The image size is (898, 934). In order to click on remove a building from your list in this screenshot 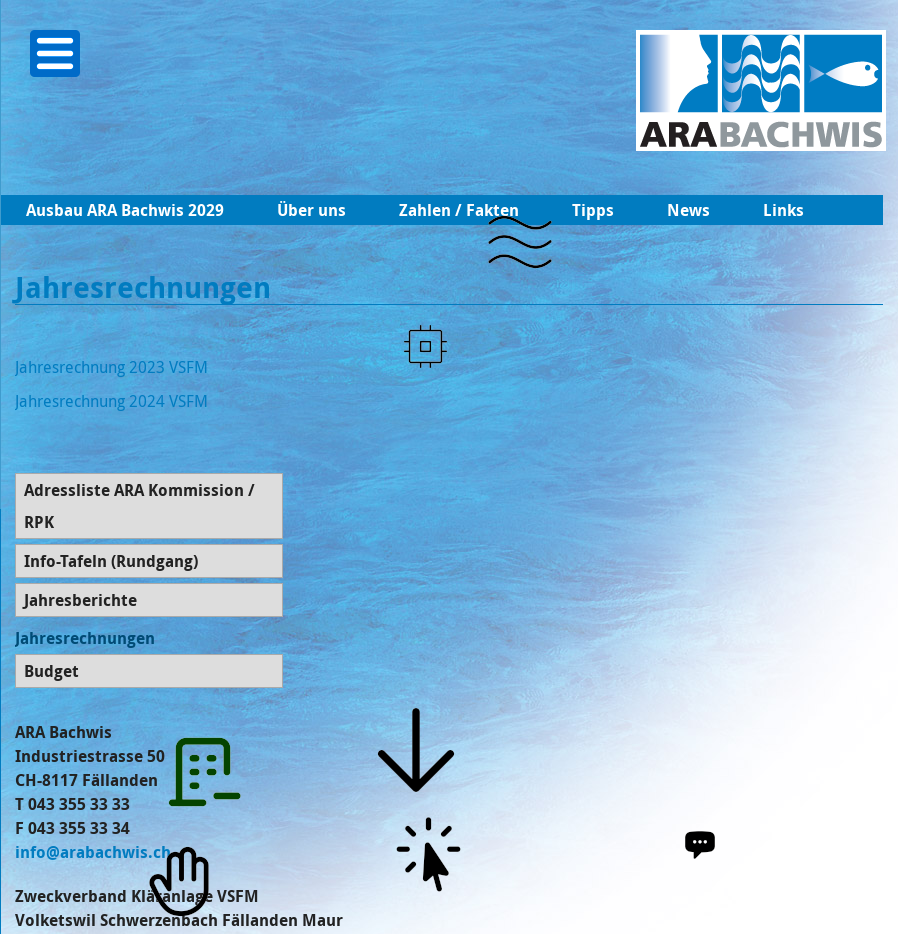, I will do `click(203, 772)`.